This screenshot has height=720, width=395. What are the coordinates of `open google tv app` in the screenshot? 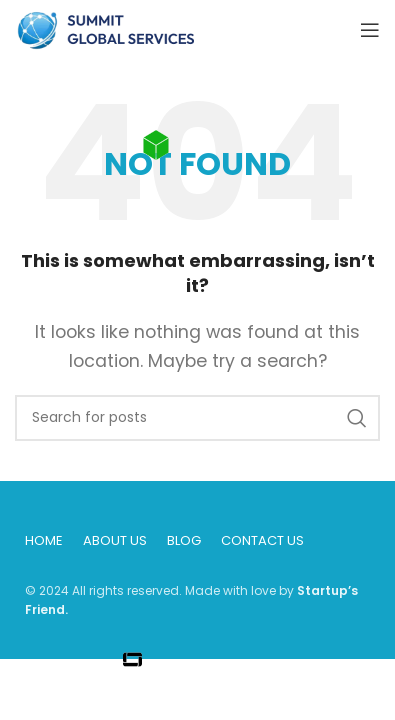 It's located at (132, 659).